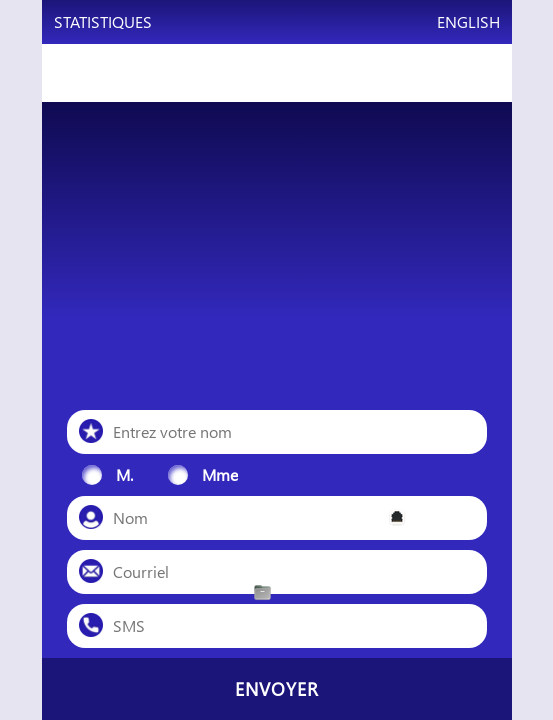 This screenshot has width=553, height=720. I want to click on open the file manager application, so click(262, 592).